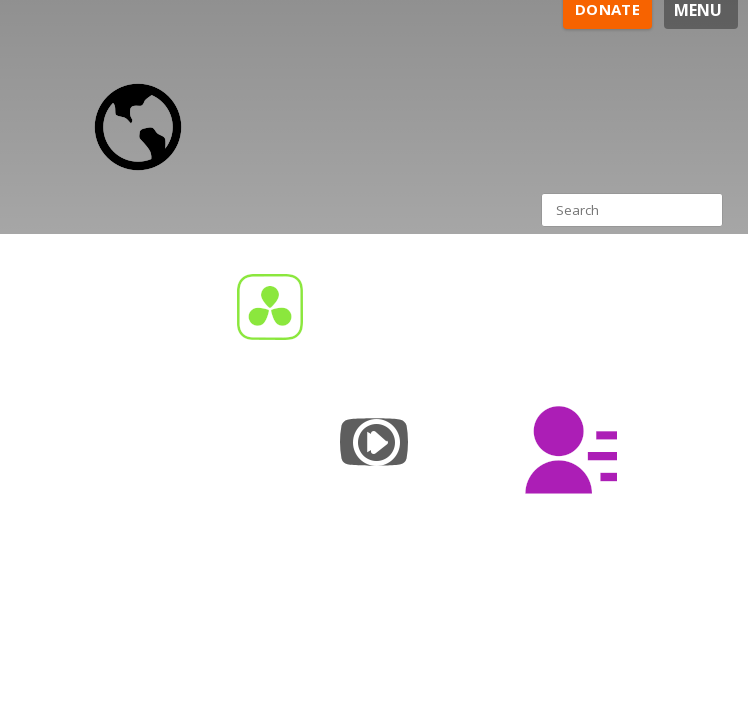 Image resolution: width=748 pixels, height=720 pixels. Describe the element at coordinates (567, 452) in the screenshot. I see `access your contacts list` at that location.